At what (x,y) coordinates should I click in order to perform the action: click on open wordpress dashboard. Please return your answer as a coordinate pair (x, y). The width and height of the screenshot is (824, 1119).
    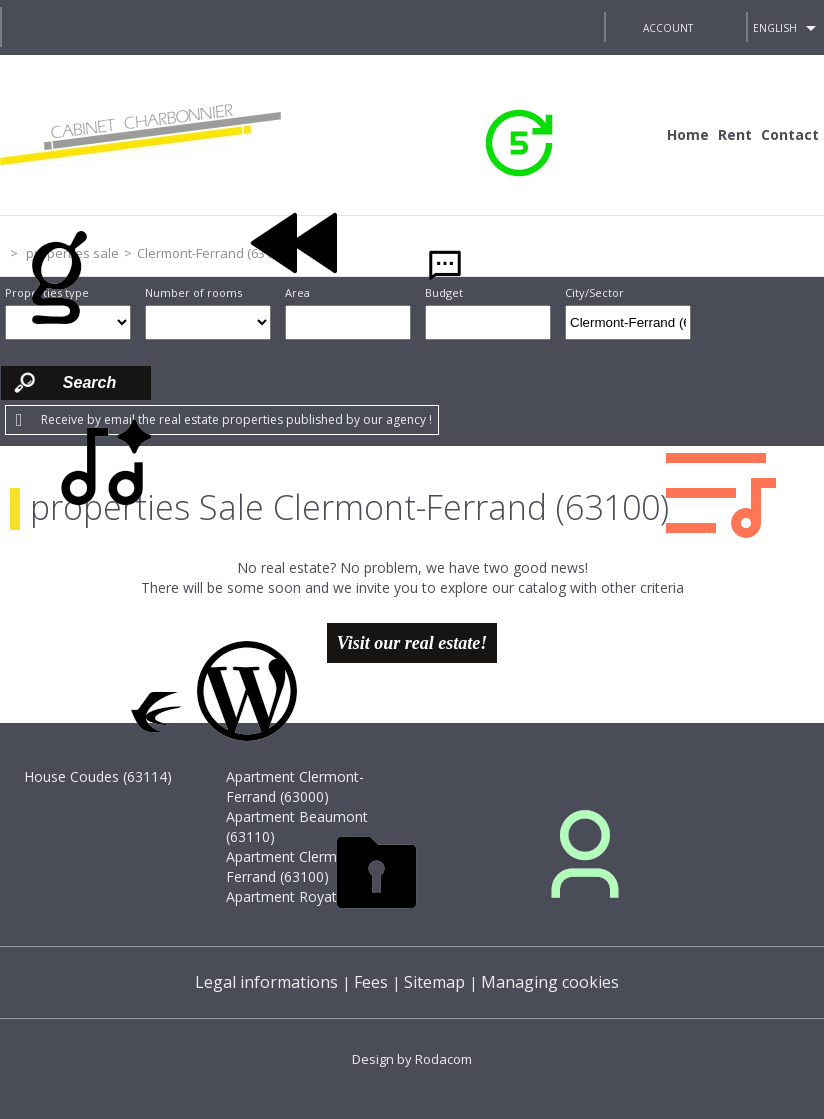
    Looking at the image, I should click on (247, 691).